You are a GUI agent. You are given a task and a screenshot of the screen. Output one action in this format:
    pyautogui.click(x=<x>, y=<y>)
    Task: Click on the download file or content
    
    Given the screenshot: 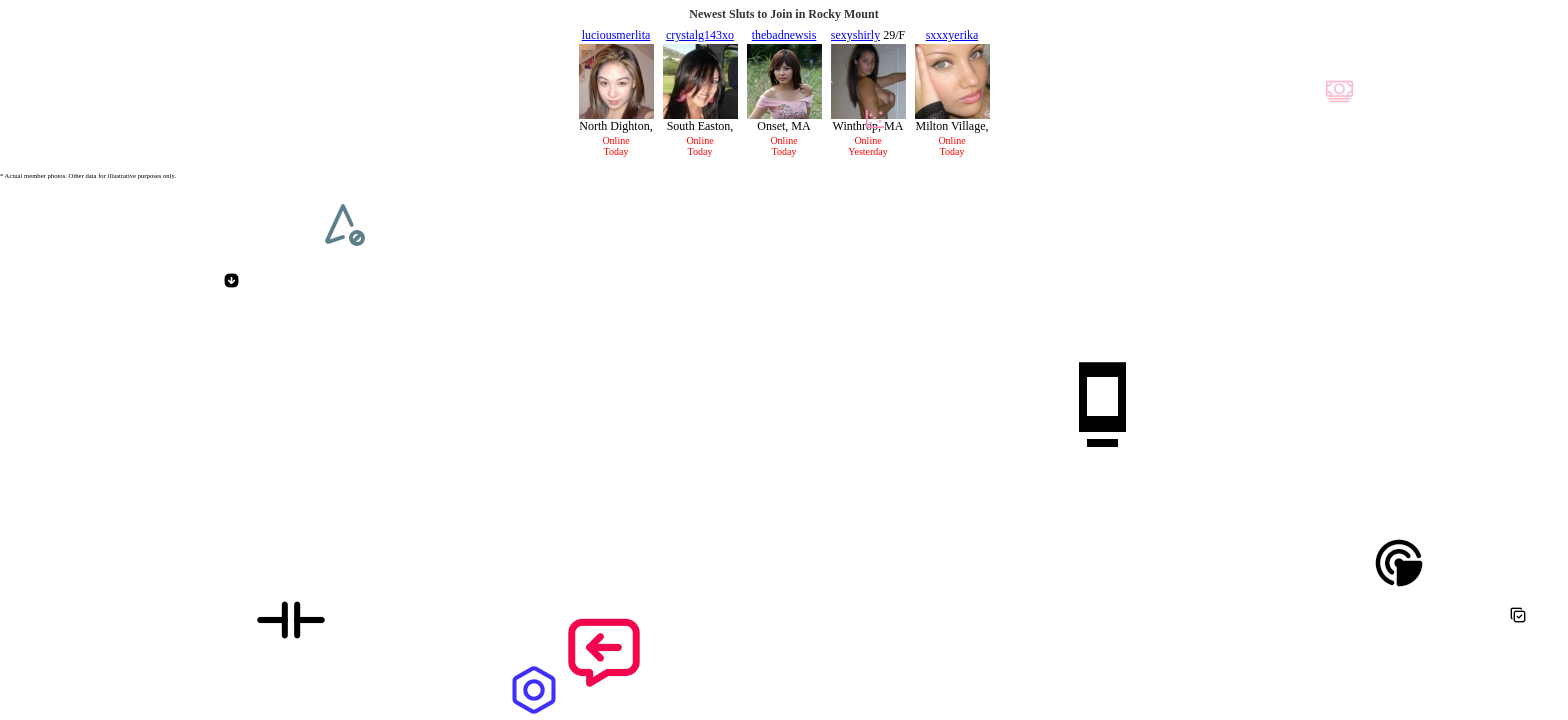 What is the action you would take?
    pyautogui.click(x=231, y=280)
    